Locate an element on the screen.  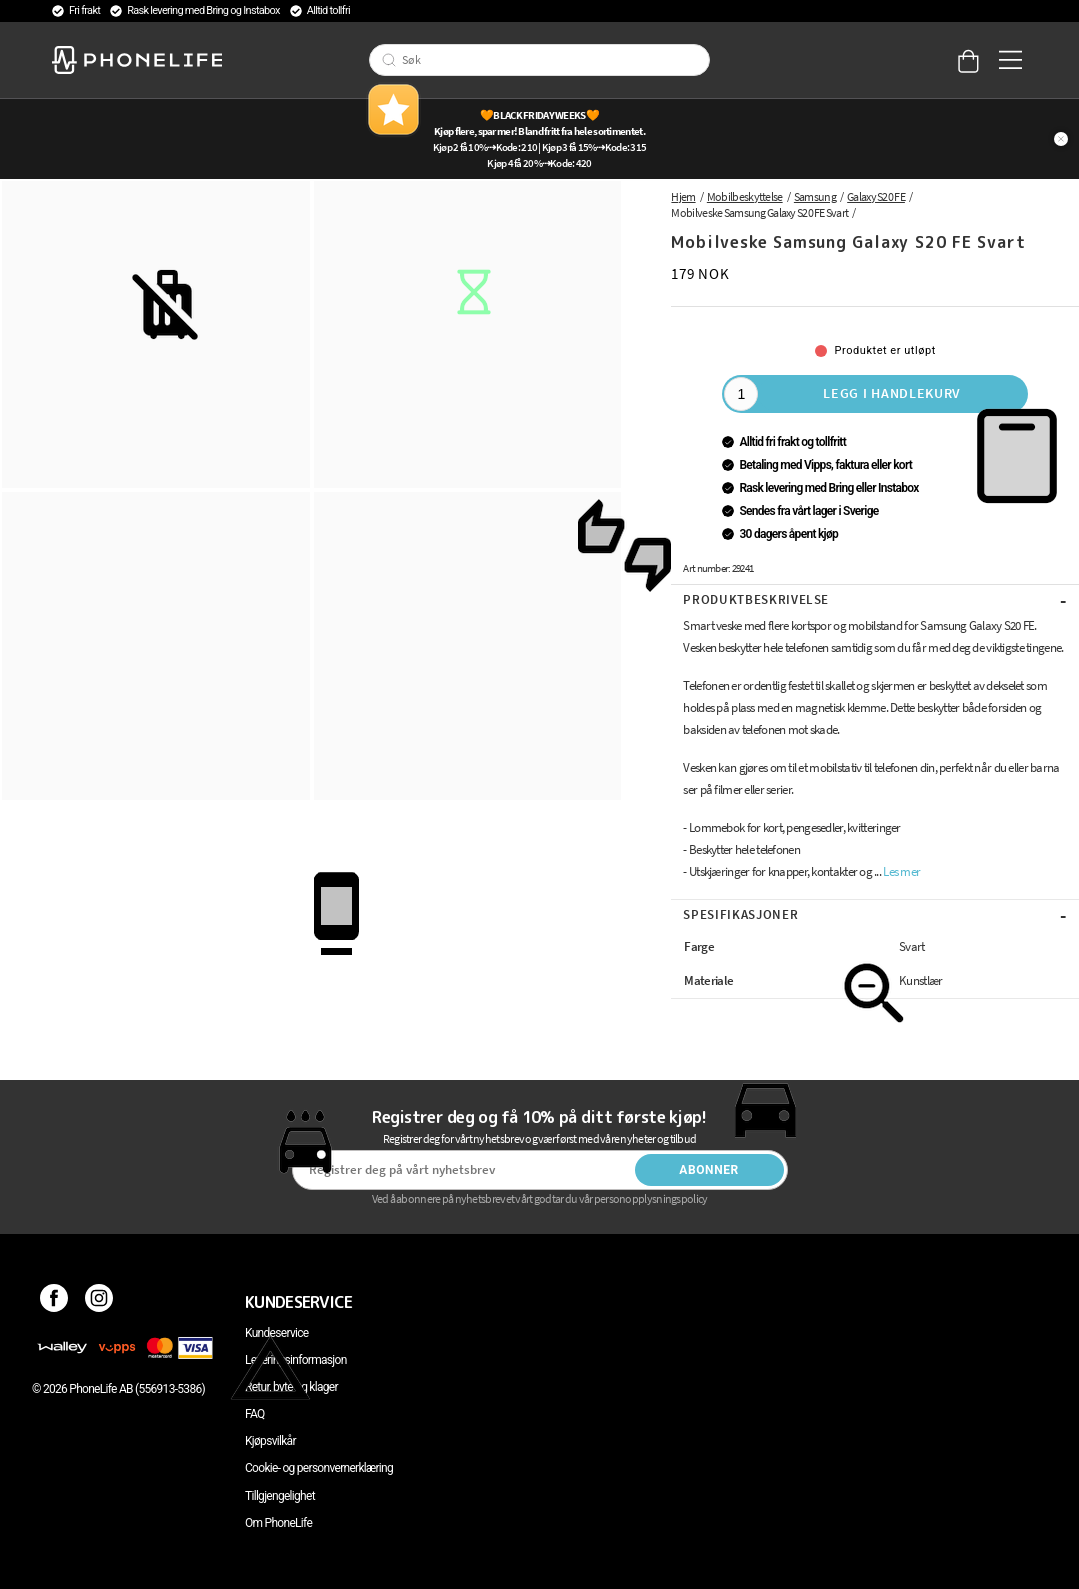
tablet device with speaker is located at coordinates (1017, 456).